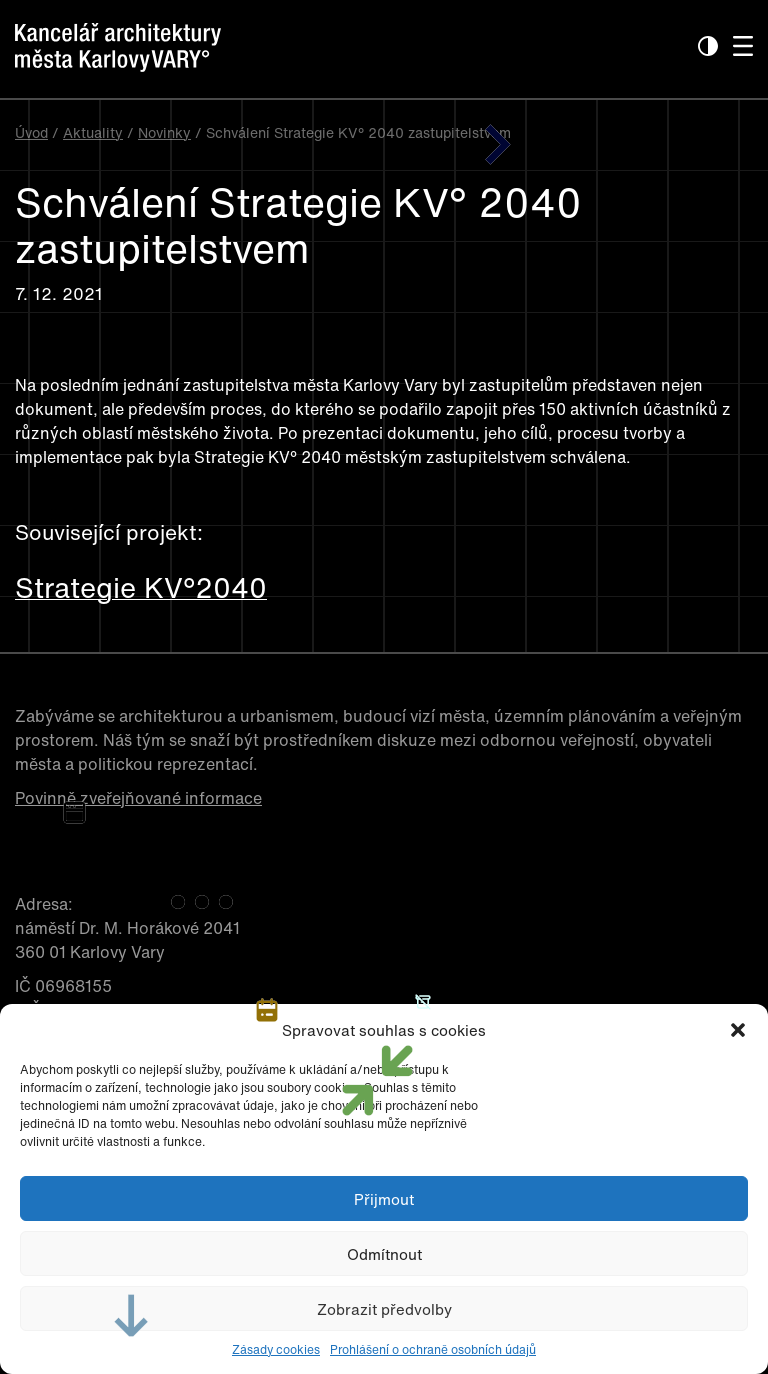 This screenshot has height=1374, width=768. I want to click on disable archive functionality, so click(423, 1002).